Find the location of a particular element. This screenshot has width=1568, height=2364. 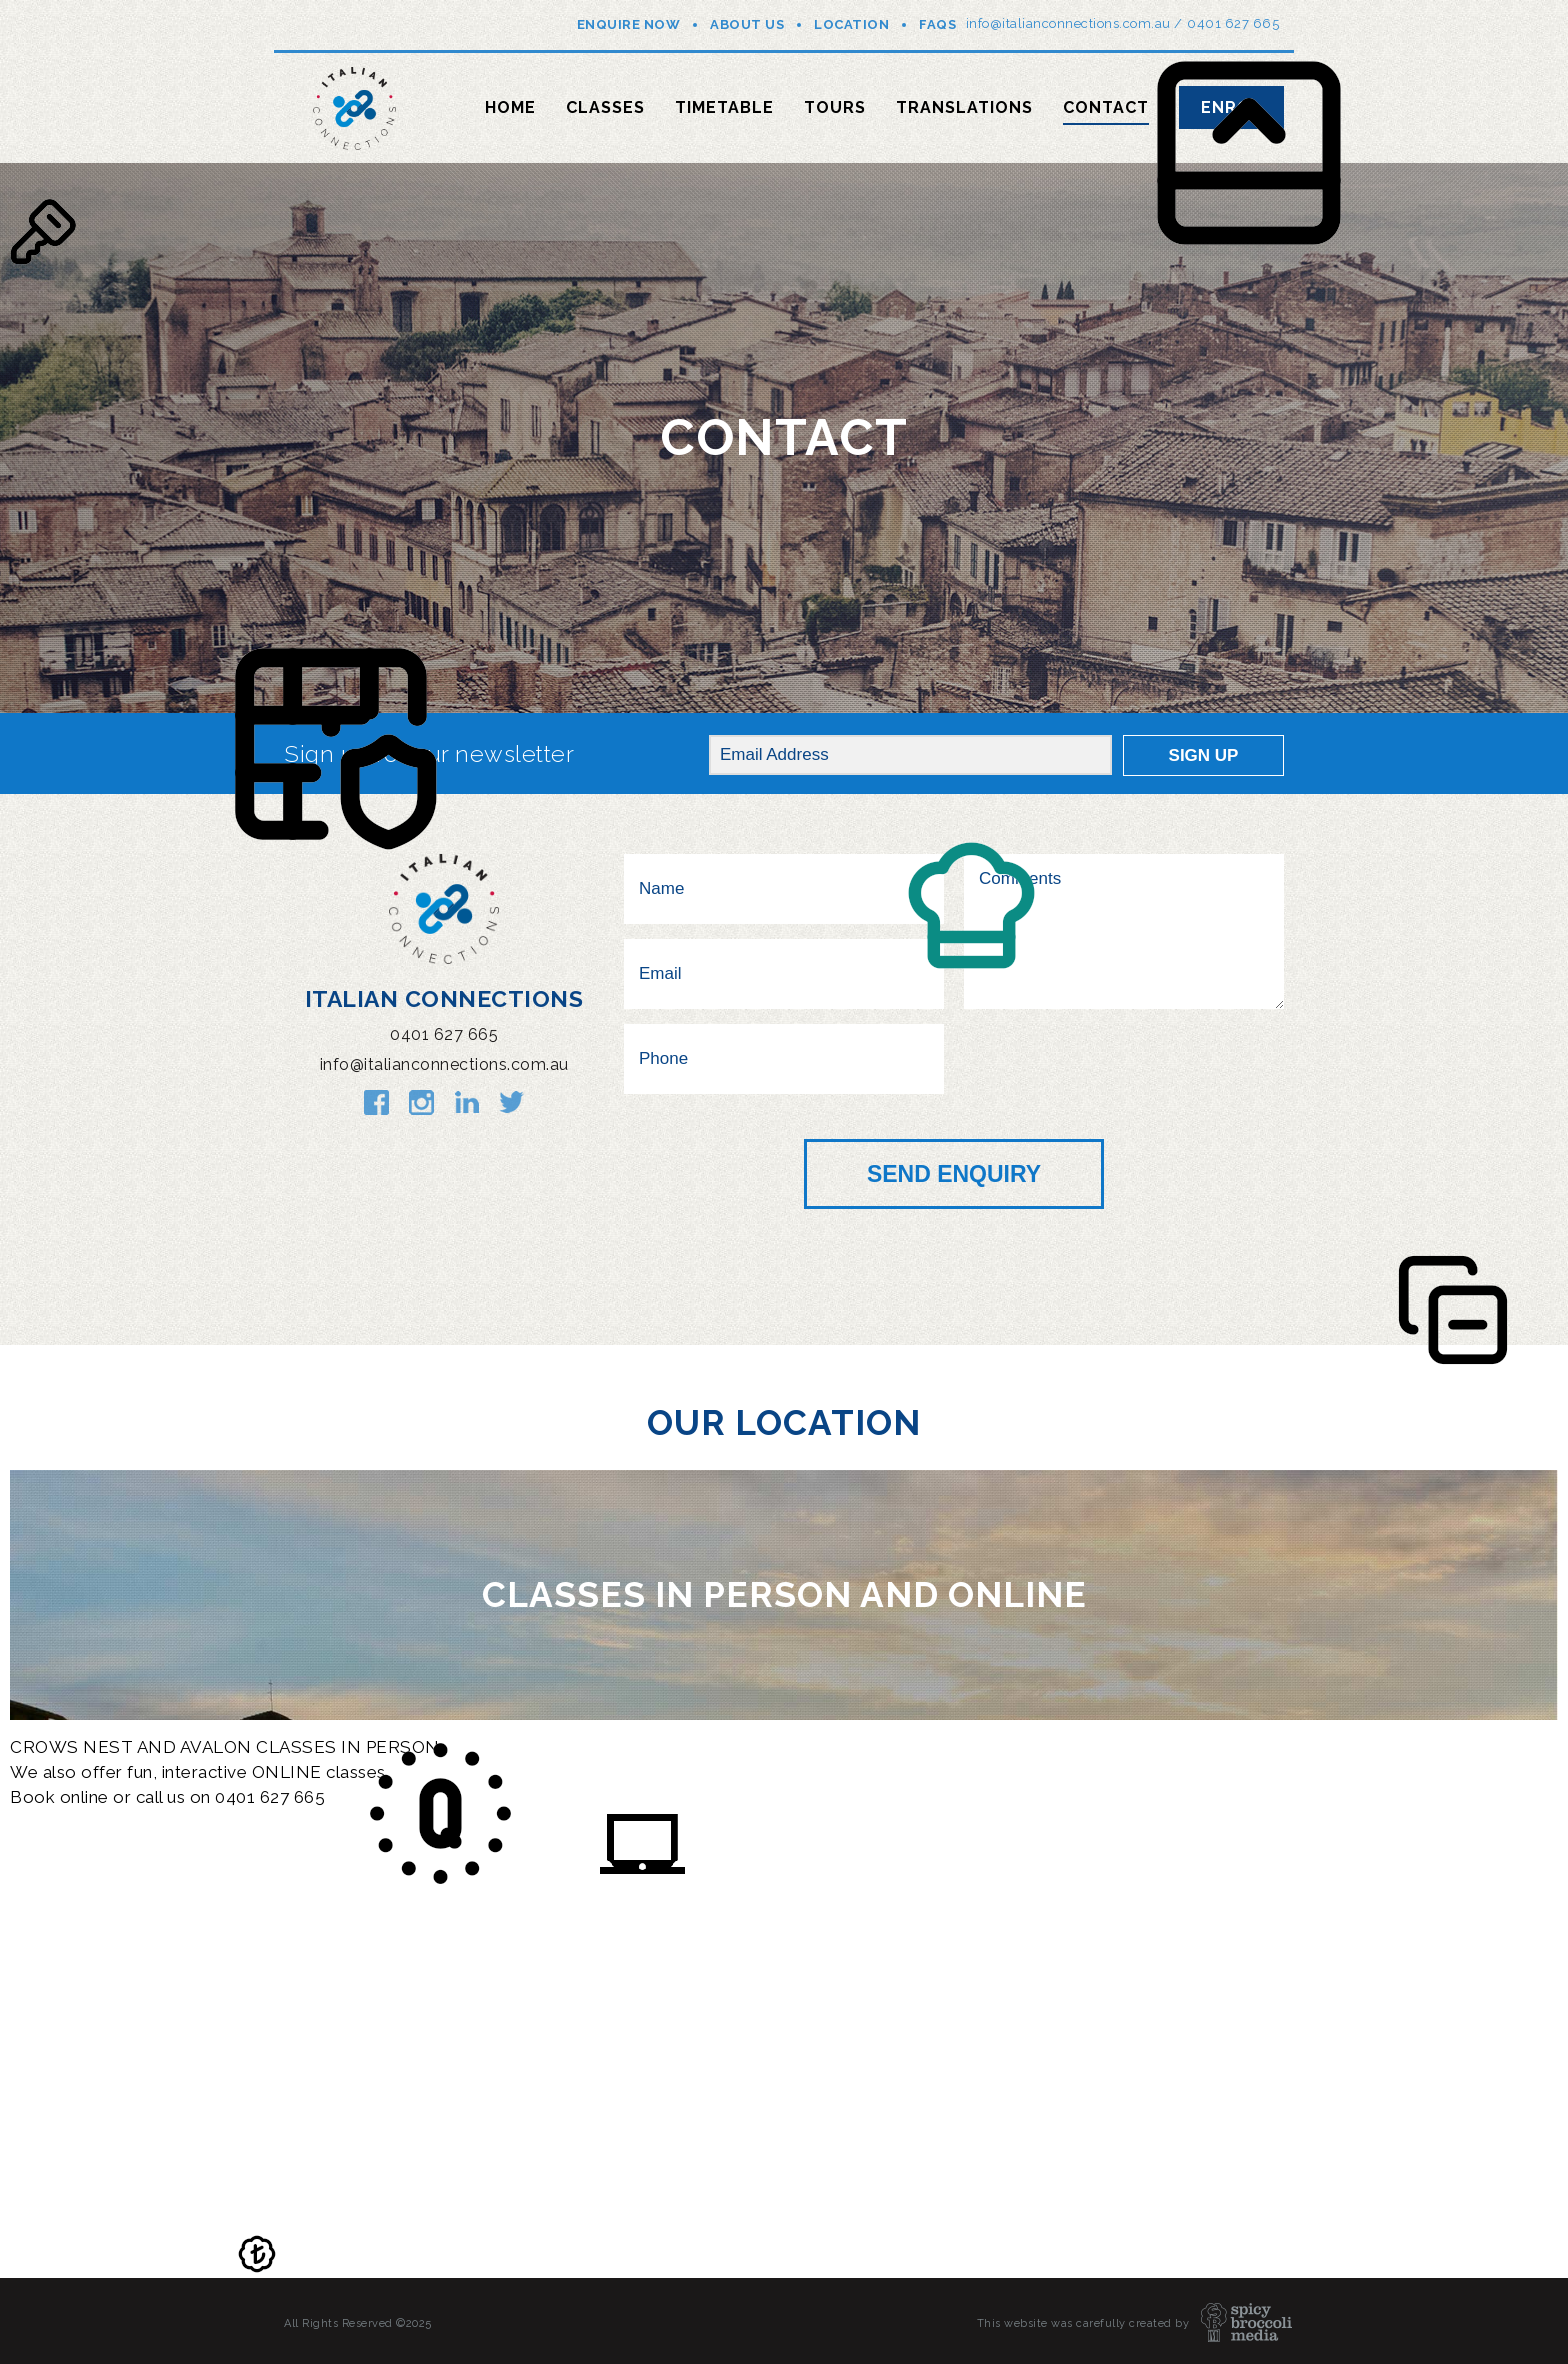

browse recipes or cooking content is located at coordinates (971, 905).